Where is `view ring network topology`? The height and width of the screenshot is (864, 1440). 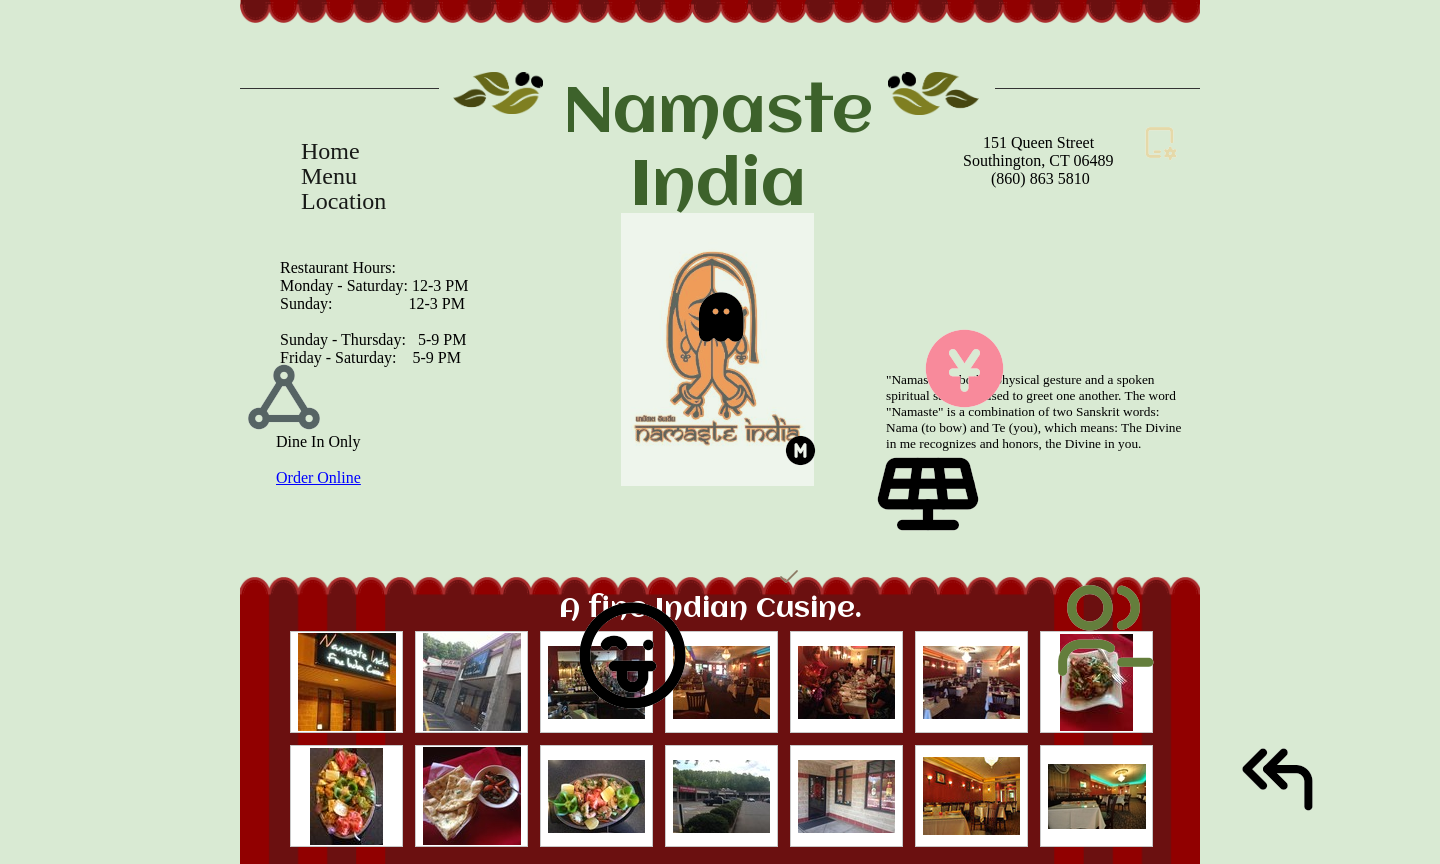
view ring network topology is located at coordinates (284, 397).